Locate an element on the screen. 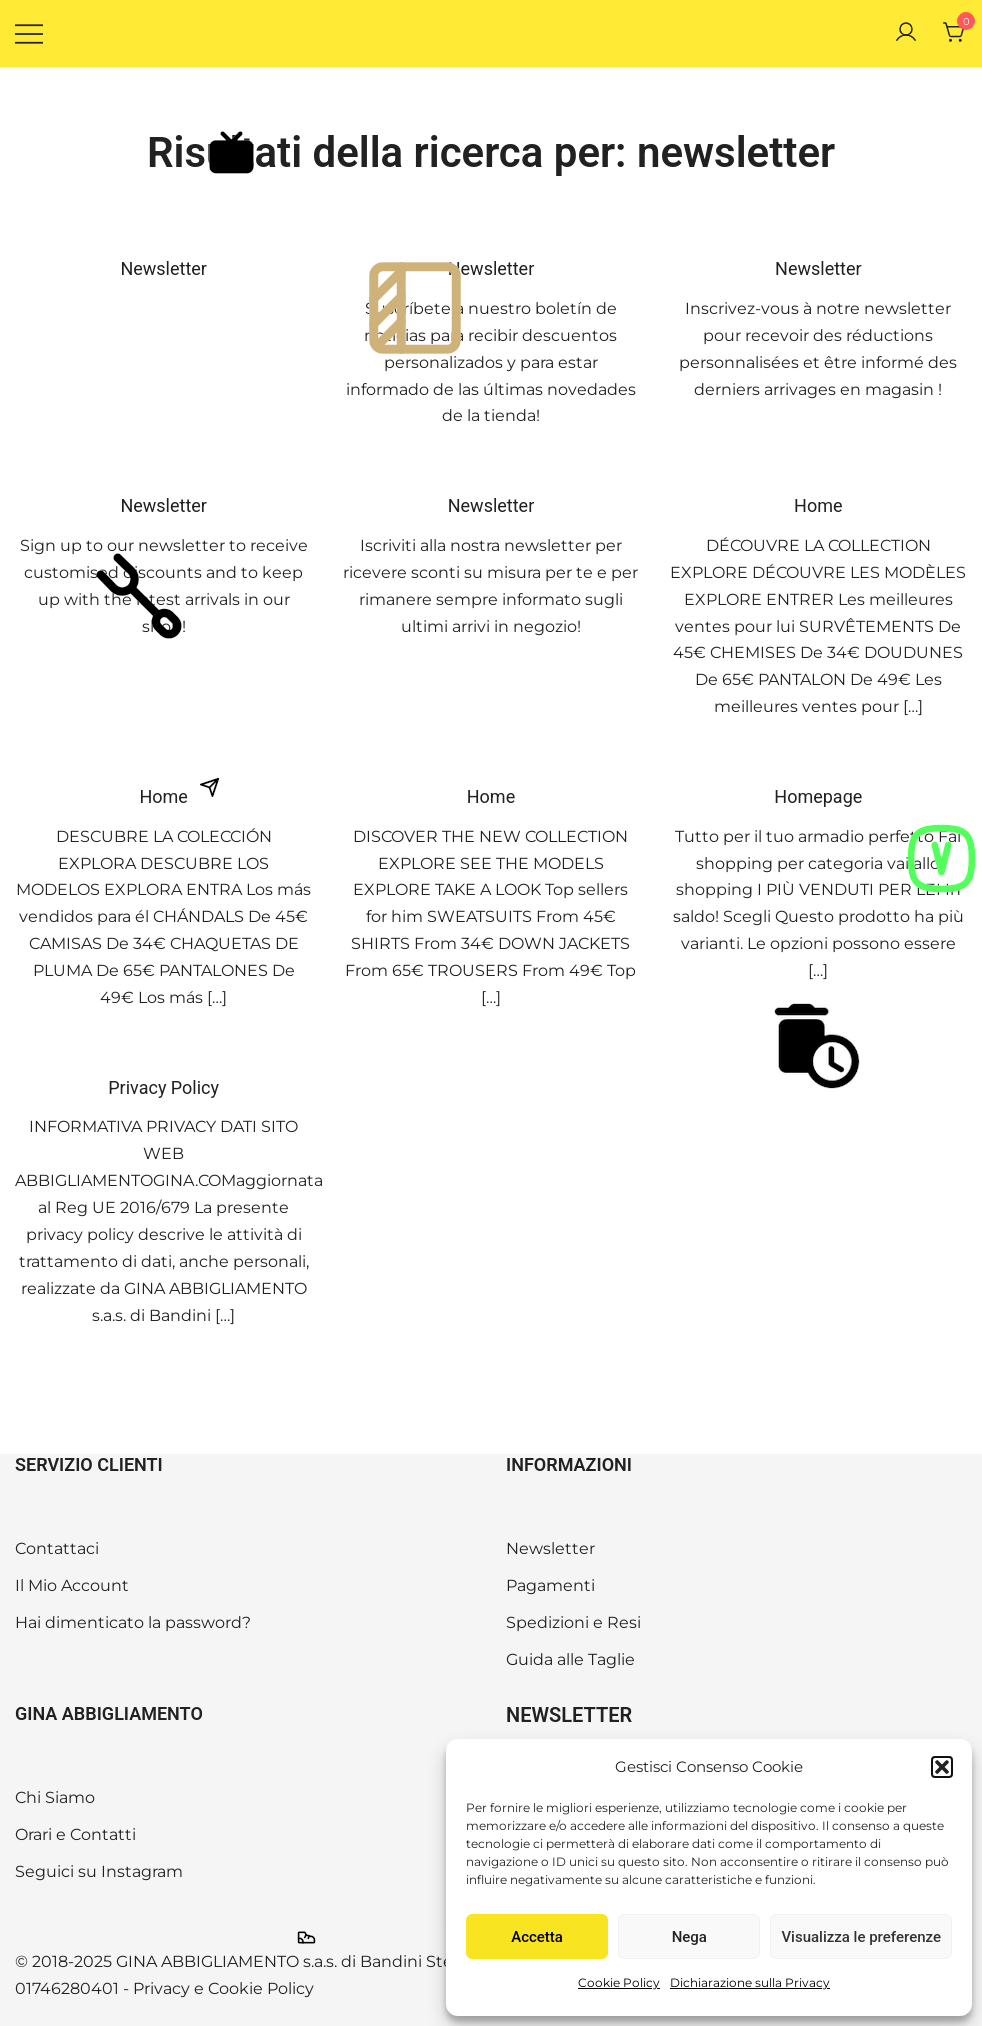 The height and width of the screenshot is (2026, 982). browse footwear or shoe products is located at coordinates (306, 1937).